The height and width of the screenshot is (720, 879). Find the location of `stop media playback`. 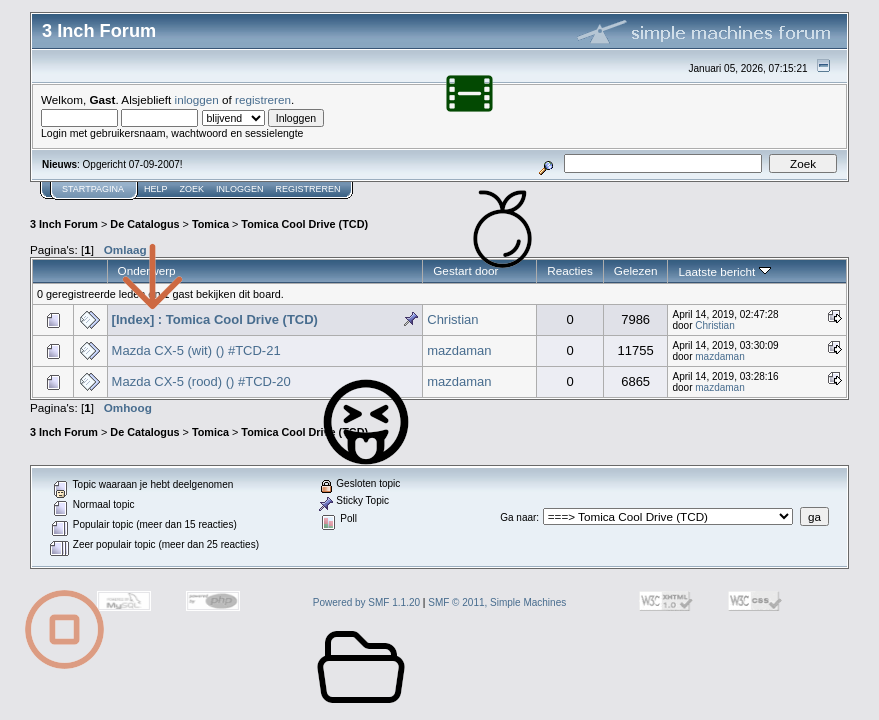

stop media playback is located at coordinates (64, 629).